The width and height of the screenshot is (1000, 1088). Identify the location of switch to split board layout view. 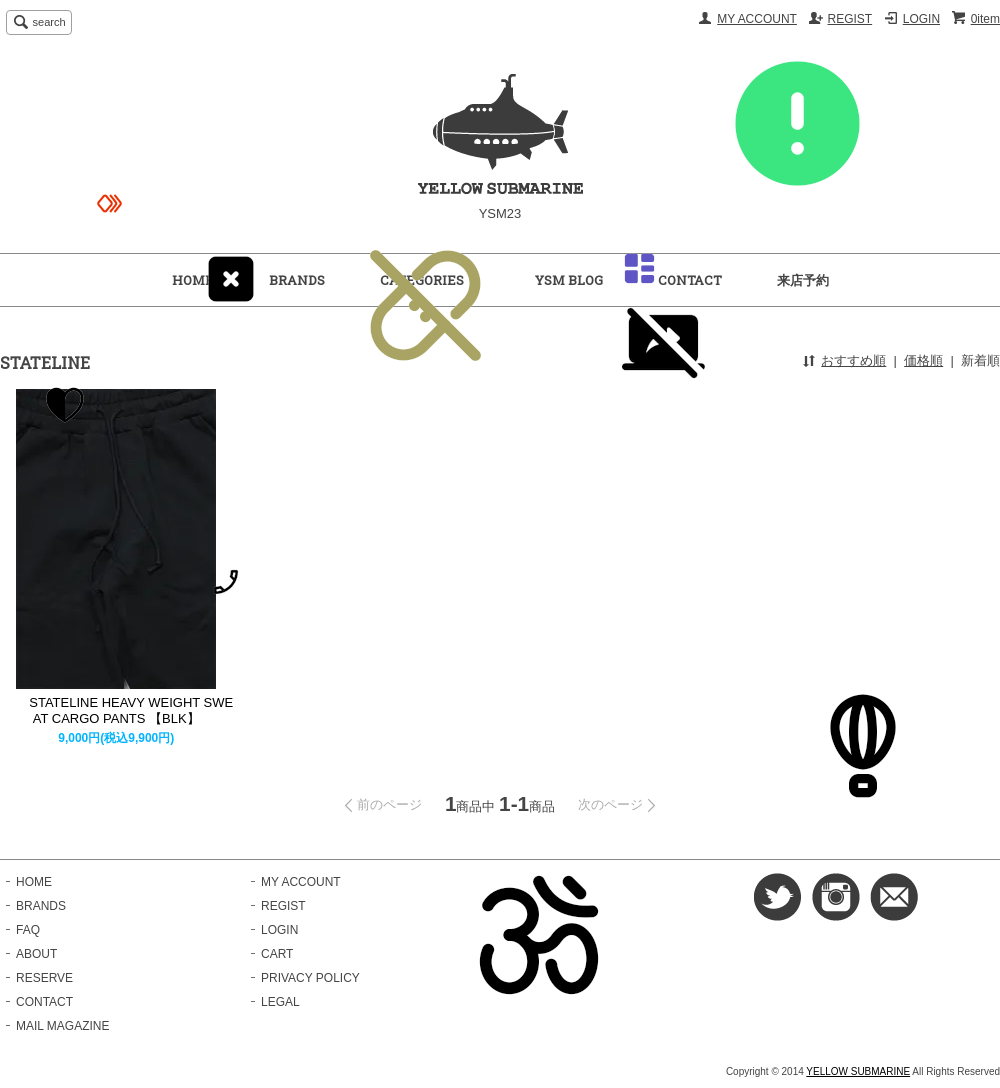
(639, 268).